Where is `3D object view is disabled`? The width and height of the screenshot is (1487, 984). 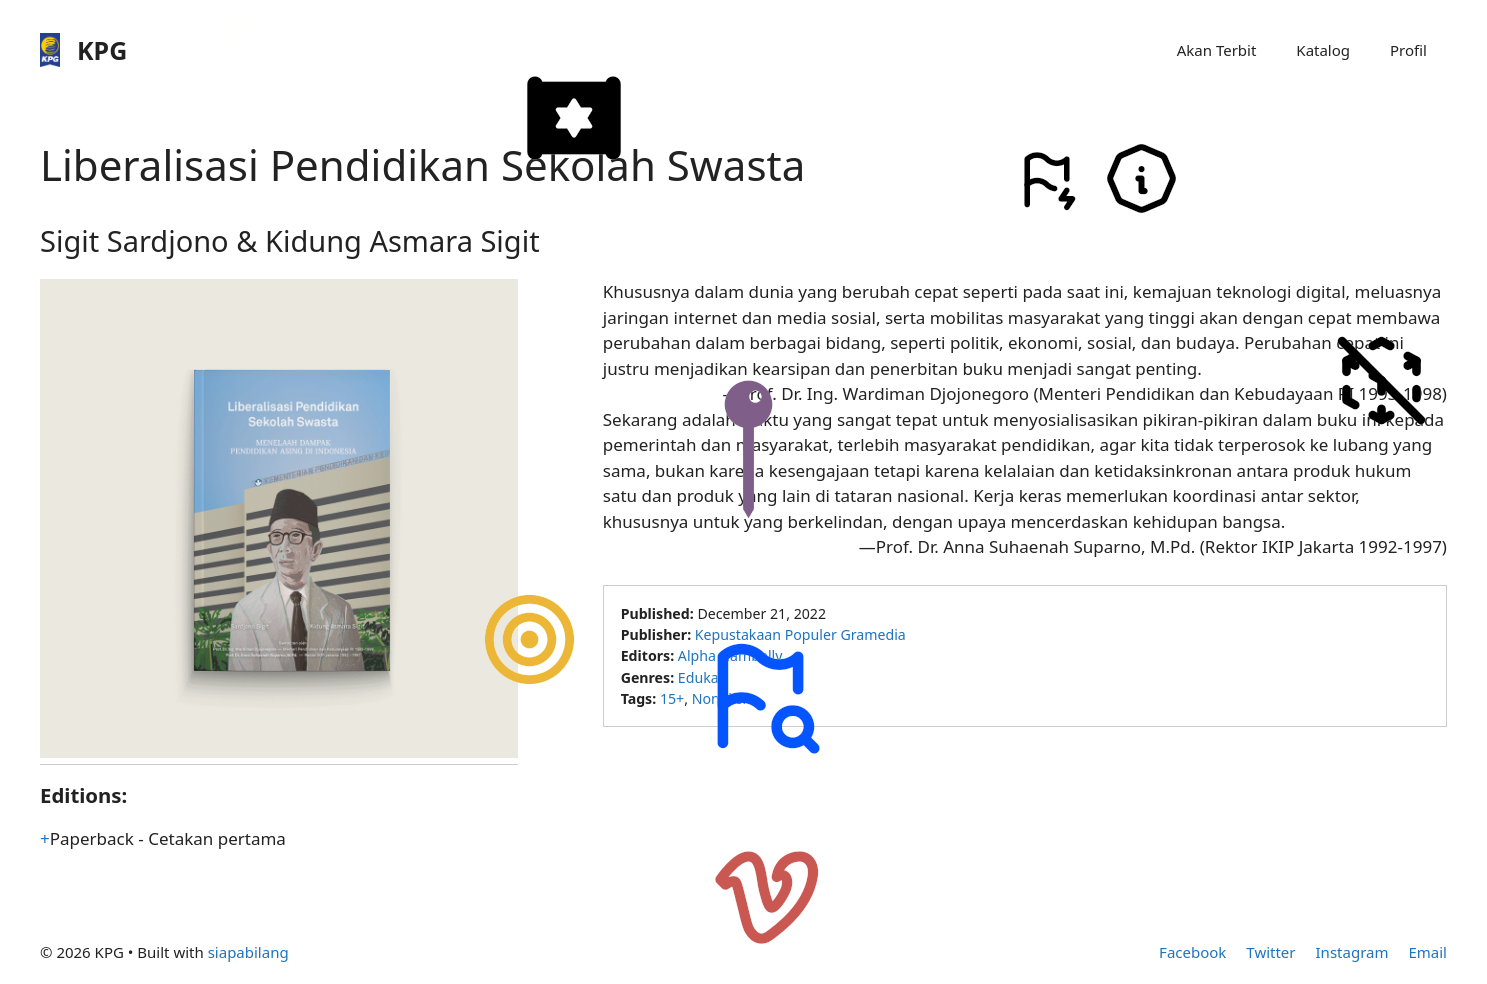
3D object view is disabled is located at coordinates (1381, 380).